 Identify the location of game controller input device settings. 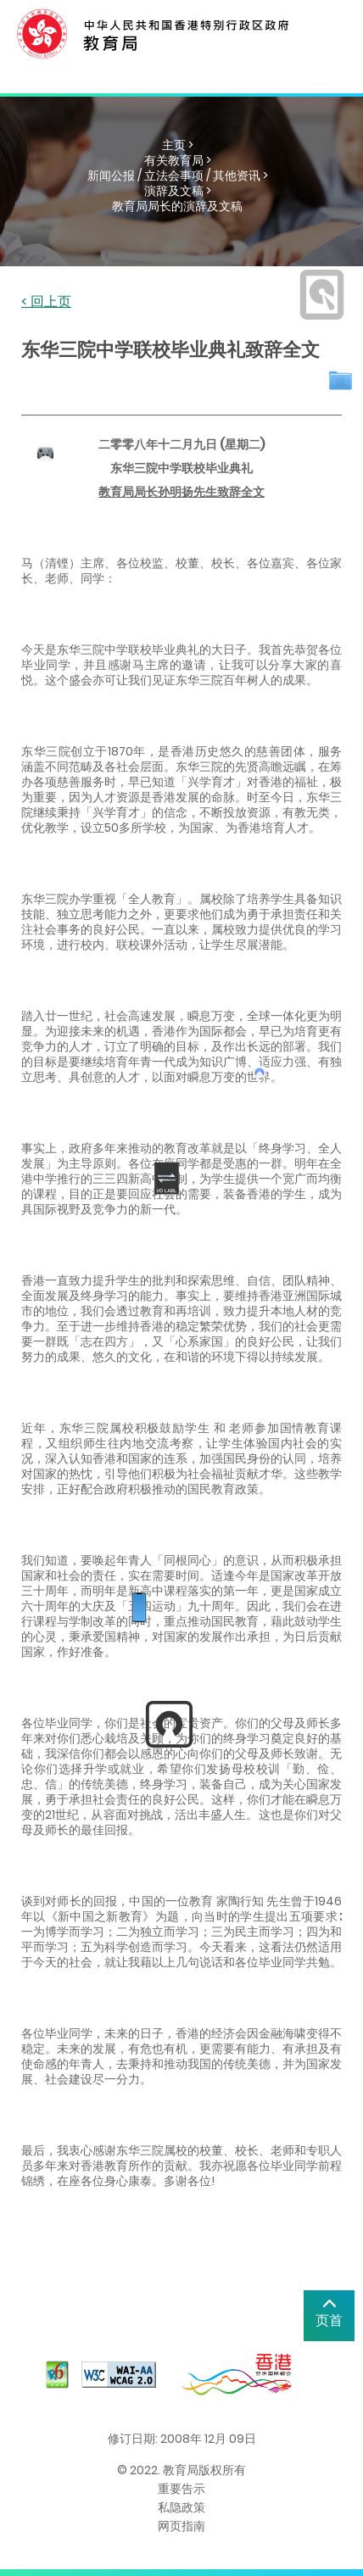
(45, 452).